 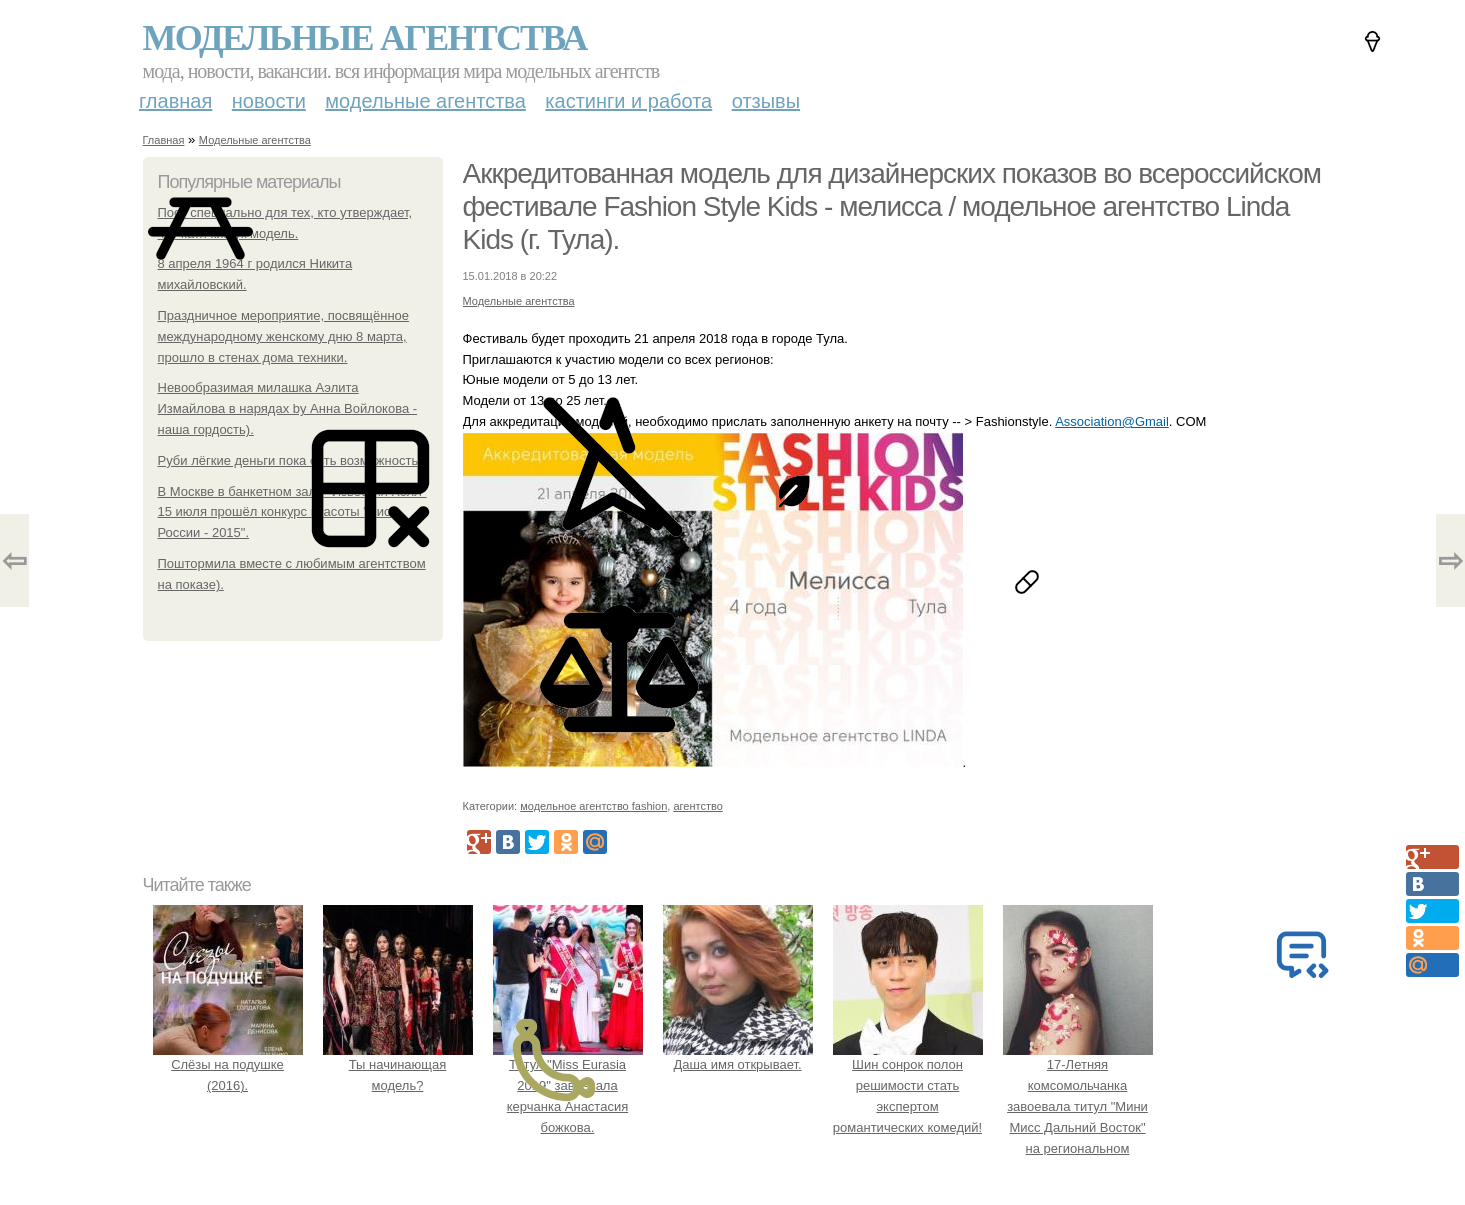 What do you see at coordinates (793, 491) in the screenshot?
I see `indicates eco-friendly or sustainable option` at bounding box center [793, 491].